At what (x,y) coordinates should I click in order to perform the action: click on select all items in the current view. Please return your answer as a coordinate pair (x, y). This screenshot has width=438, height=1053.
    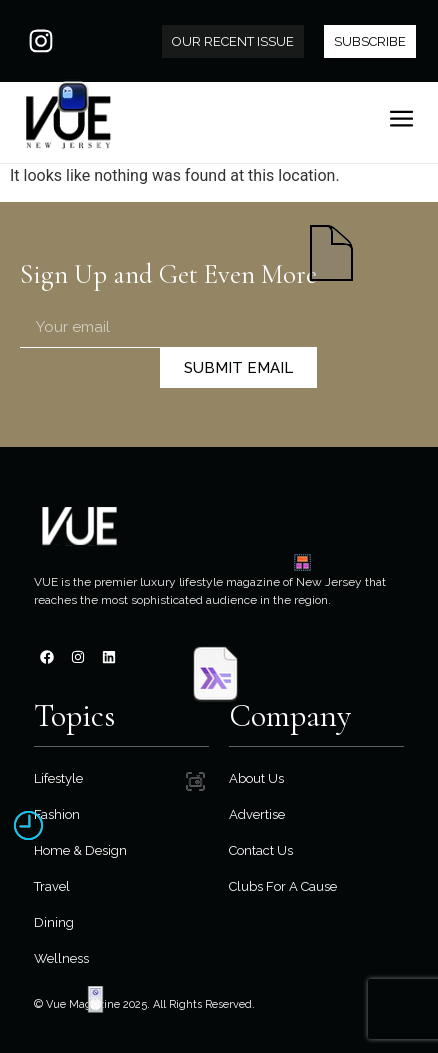
    Looking at the image, I should click on (302, 562).